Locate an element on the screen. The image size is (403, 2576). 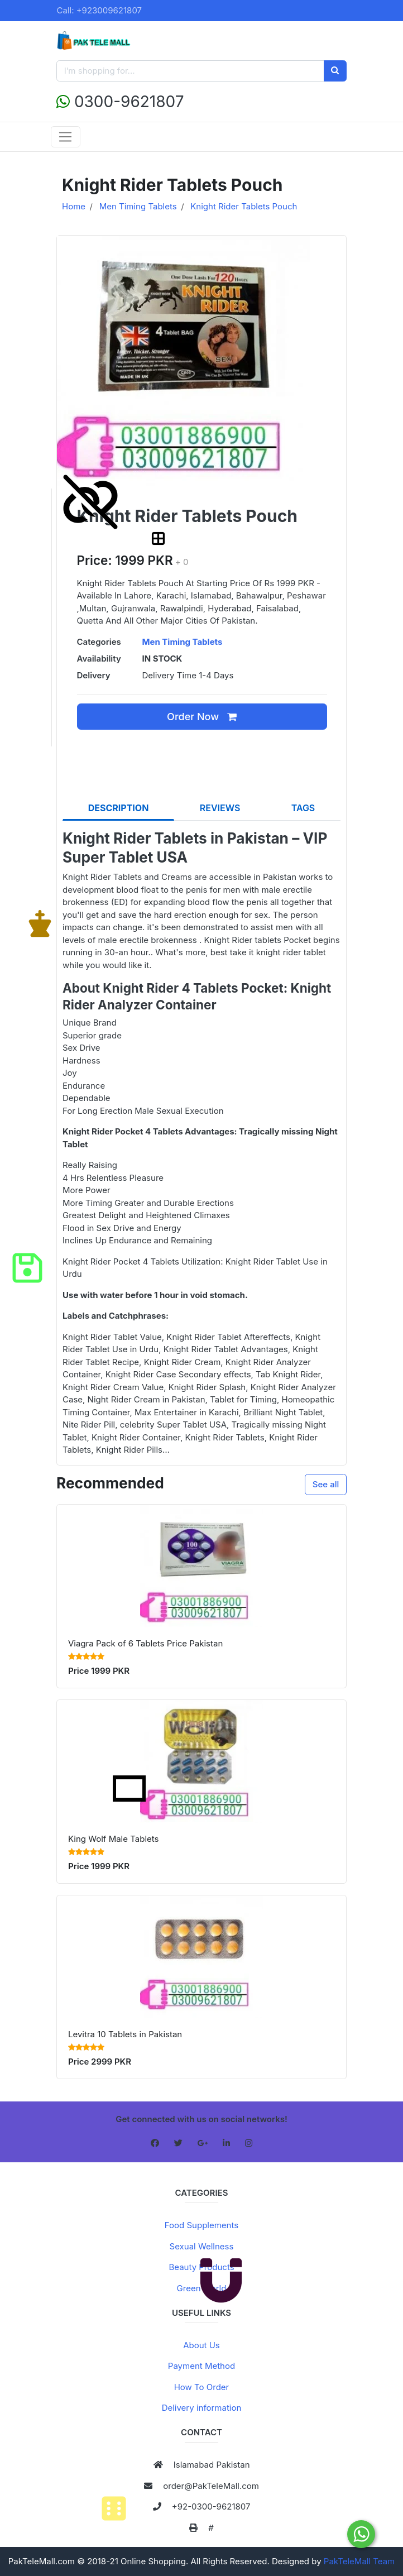
chess king piece indicator is located at coordinates (40, 924).